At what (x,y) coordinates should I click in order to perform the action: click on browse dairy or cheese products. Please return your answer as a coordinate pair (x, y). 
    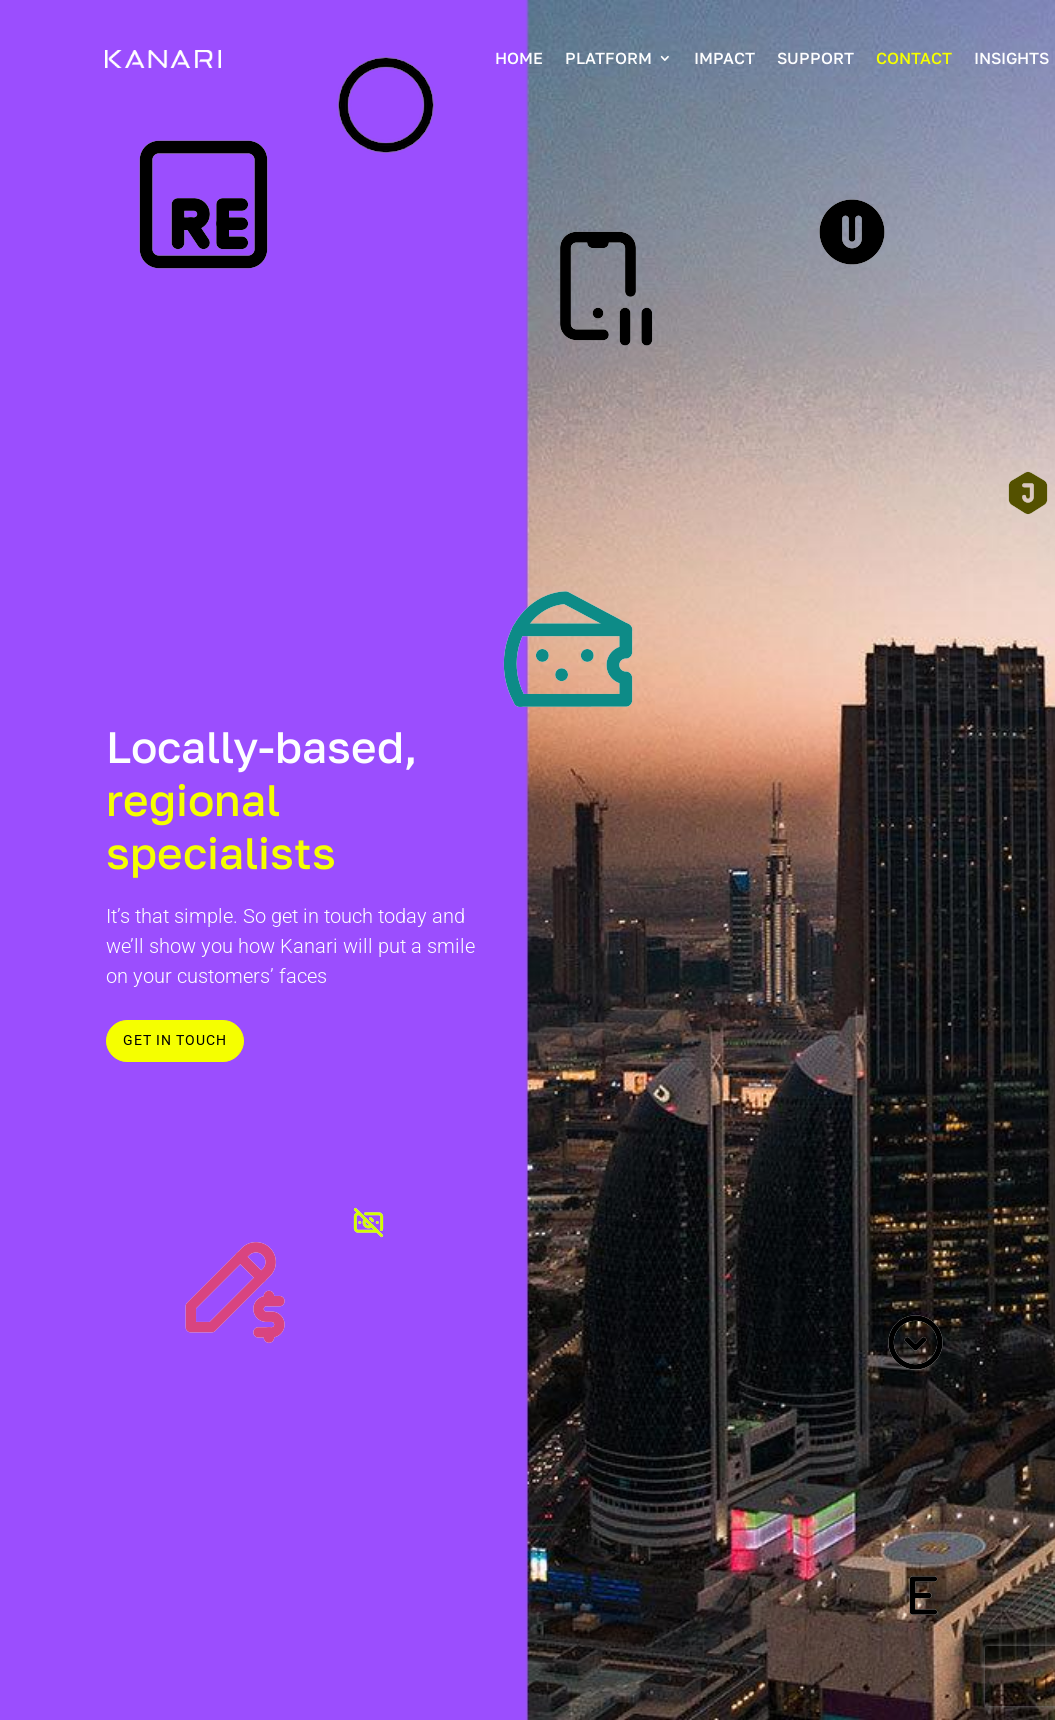
    Looking at the image, I should click on (568, 649).